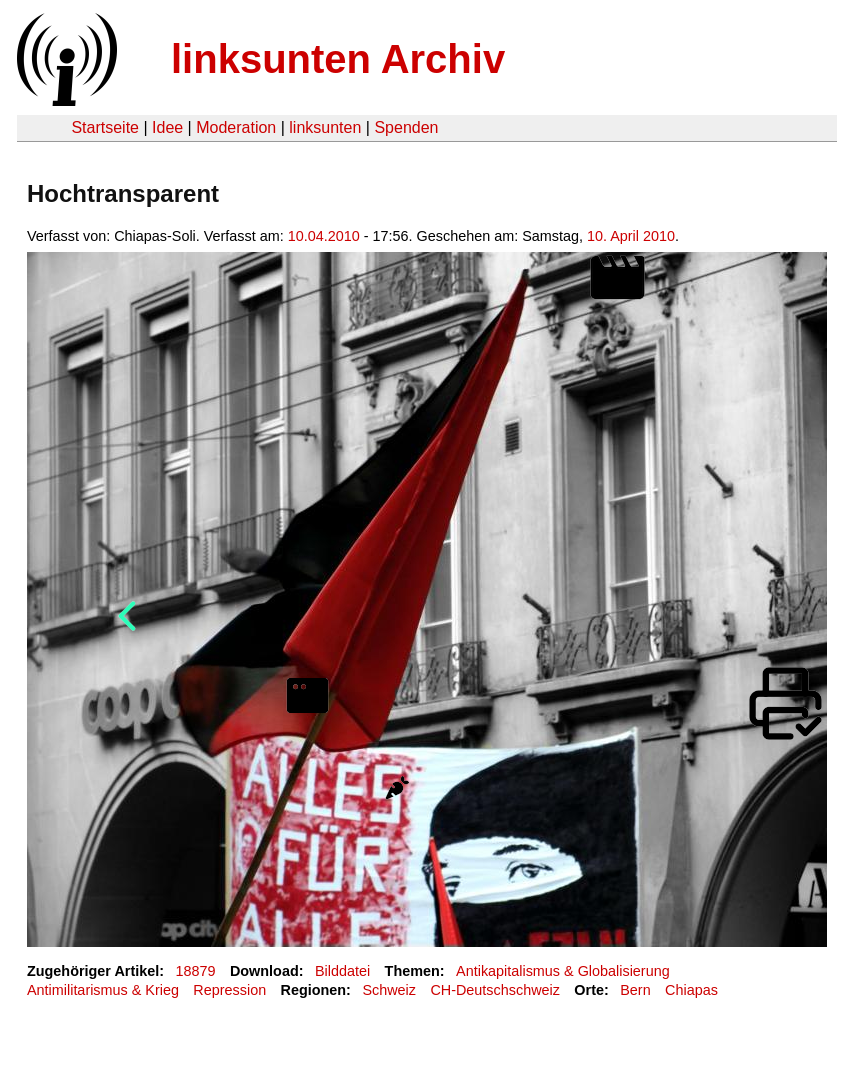 The height and width of the screenshot is (1072, 854). What do you see at coordinates (396, 788) in the screenshot?
I see `browse vegetable or produce category` at bounding box center [396, 788].